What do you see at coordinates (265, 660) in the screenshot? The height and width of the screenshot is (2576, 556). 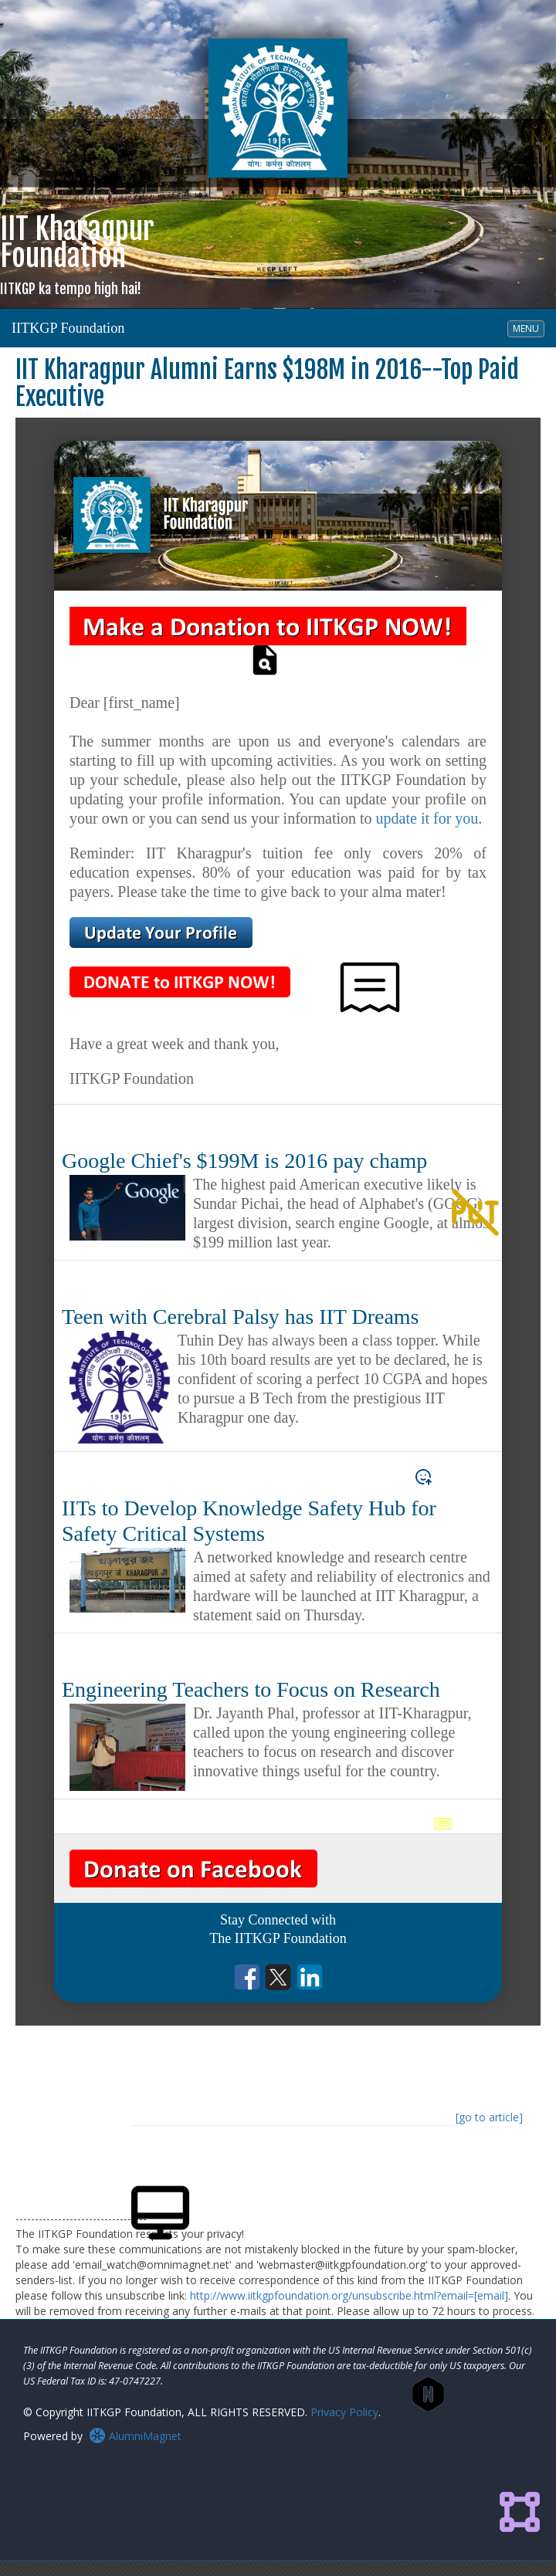 I see `search within document` at bounding box center [265, 660].